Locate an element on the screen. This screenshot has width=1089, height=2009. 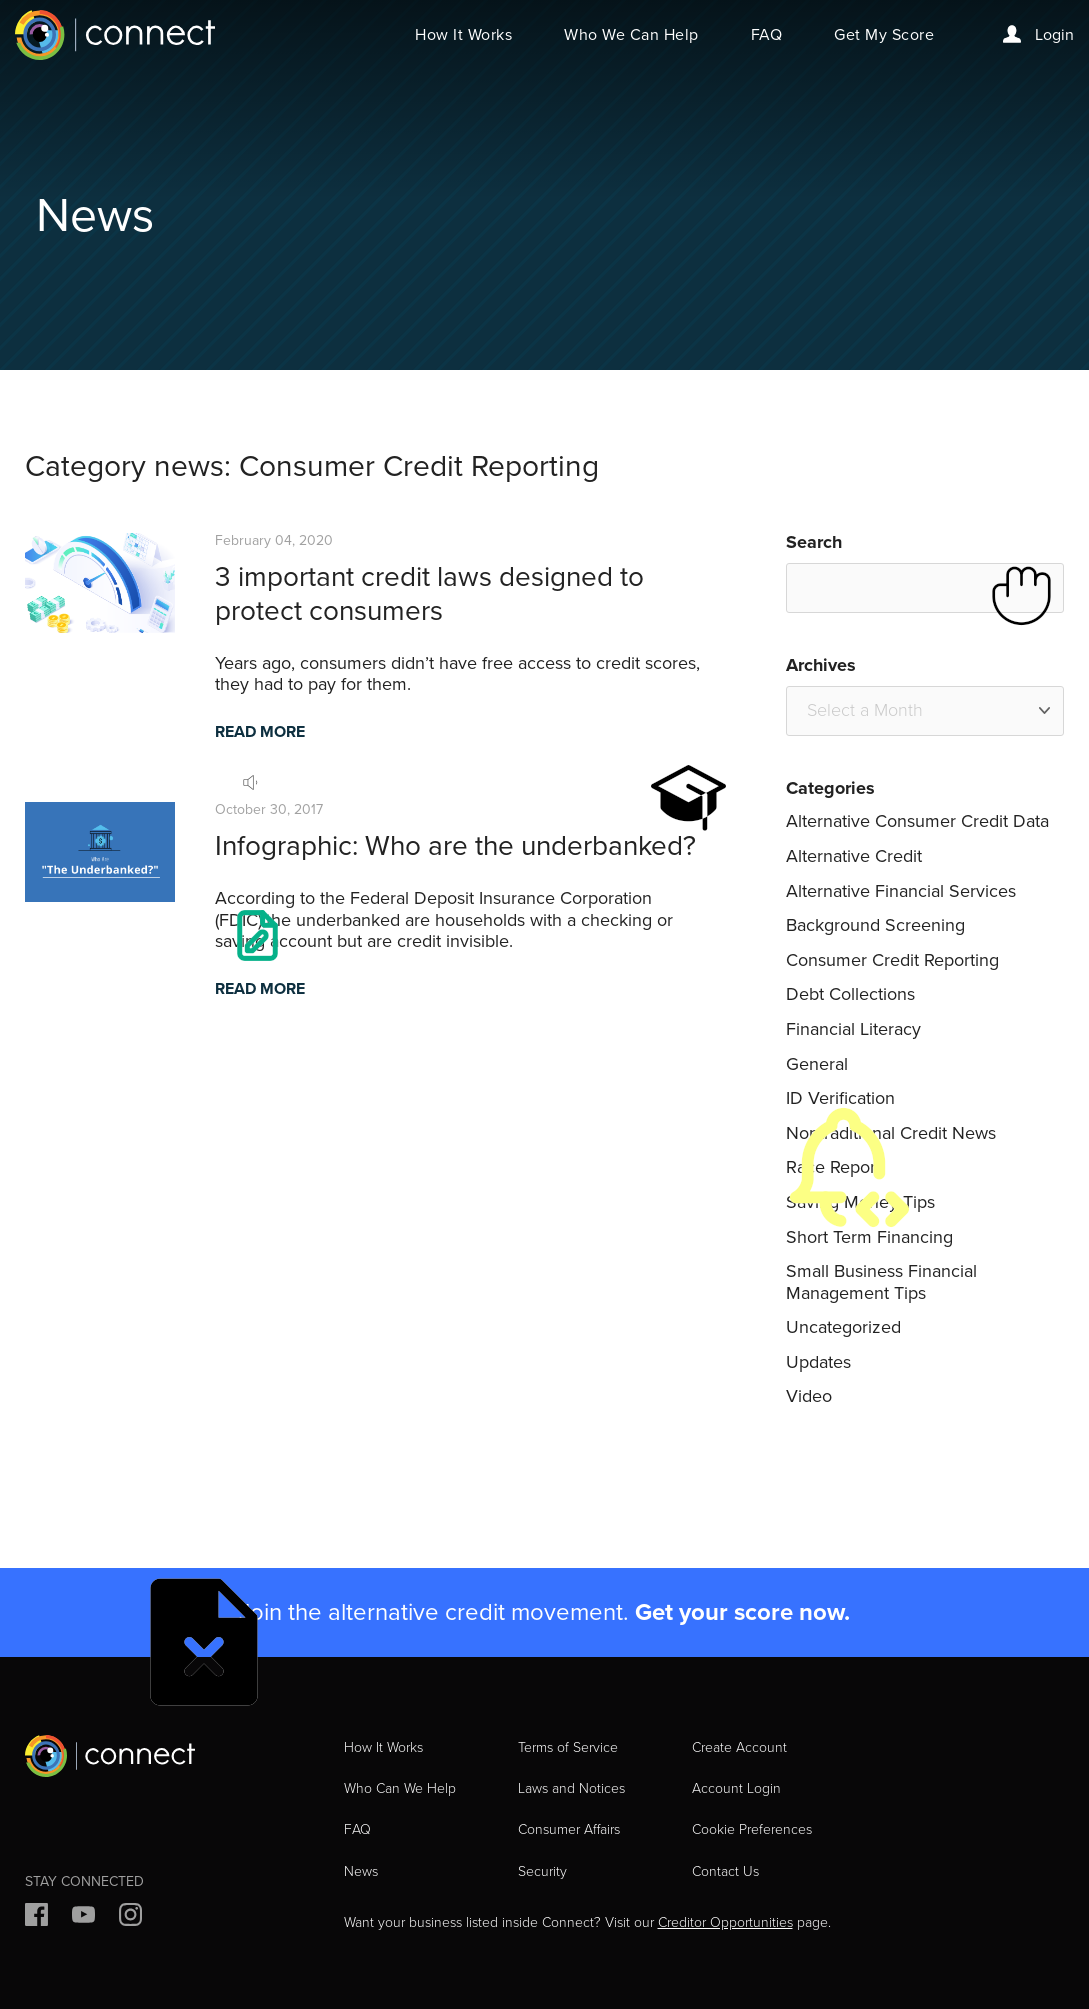
edit this document is located at coordinates (257, 935).